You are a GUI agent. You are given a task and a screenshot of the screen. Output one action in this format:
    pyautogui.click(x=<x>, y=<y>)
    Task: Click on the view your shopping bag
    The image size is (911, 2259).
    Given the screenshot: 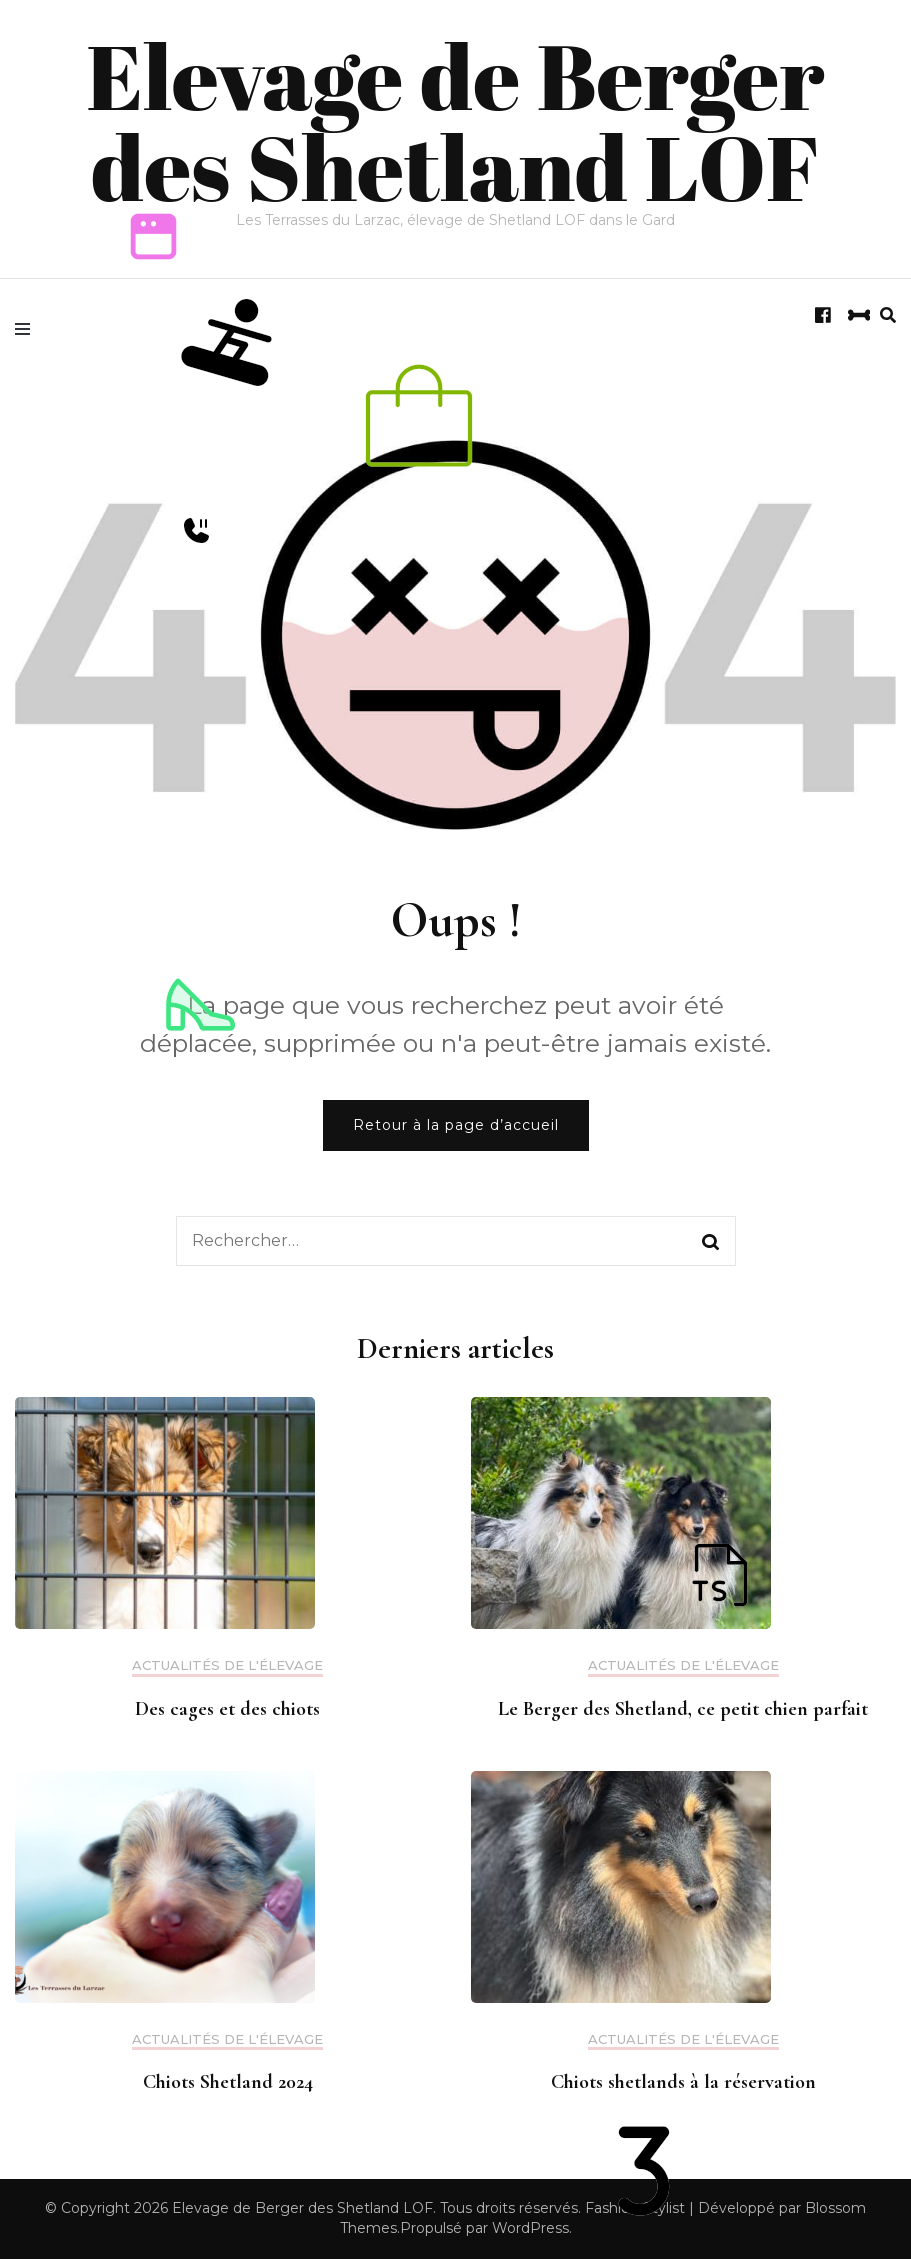 What is the action you would take?
    pyautogui.click(x=419, y=422)
    